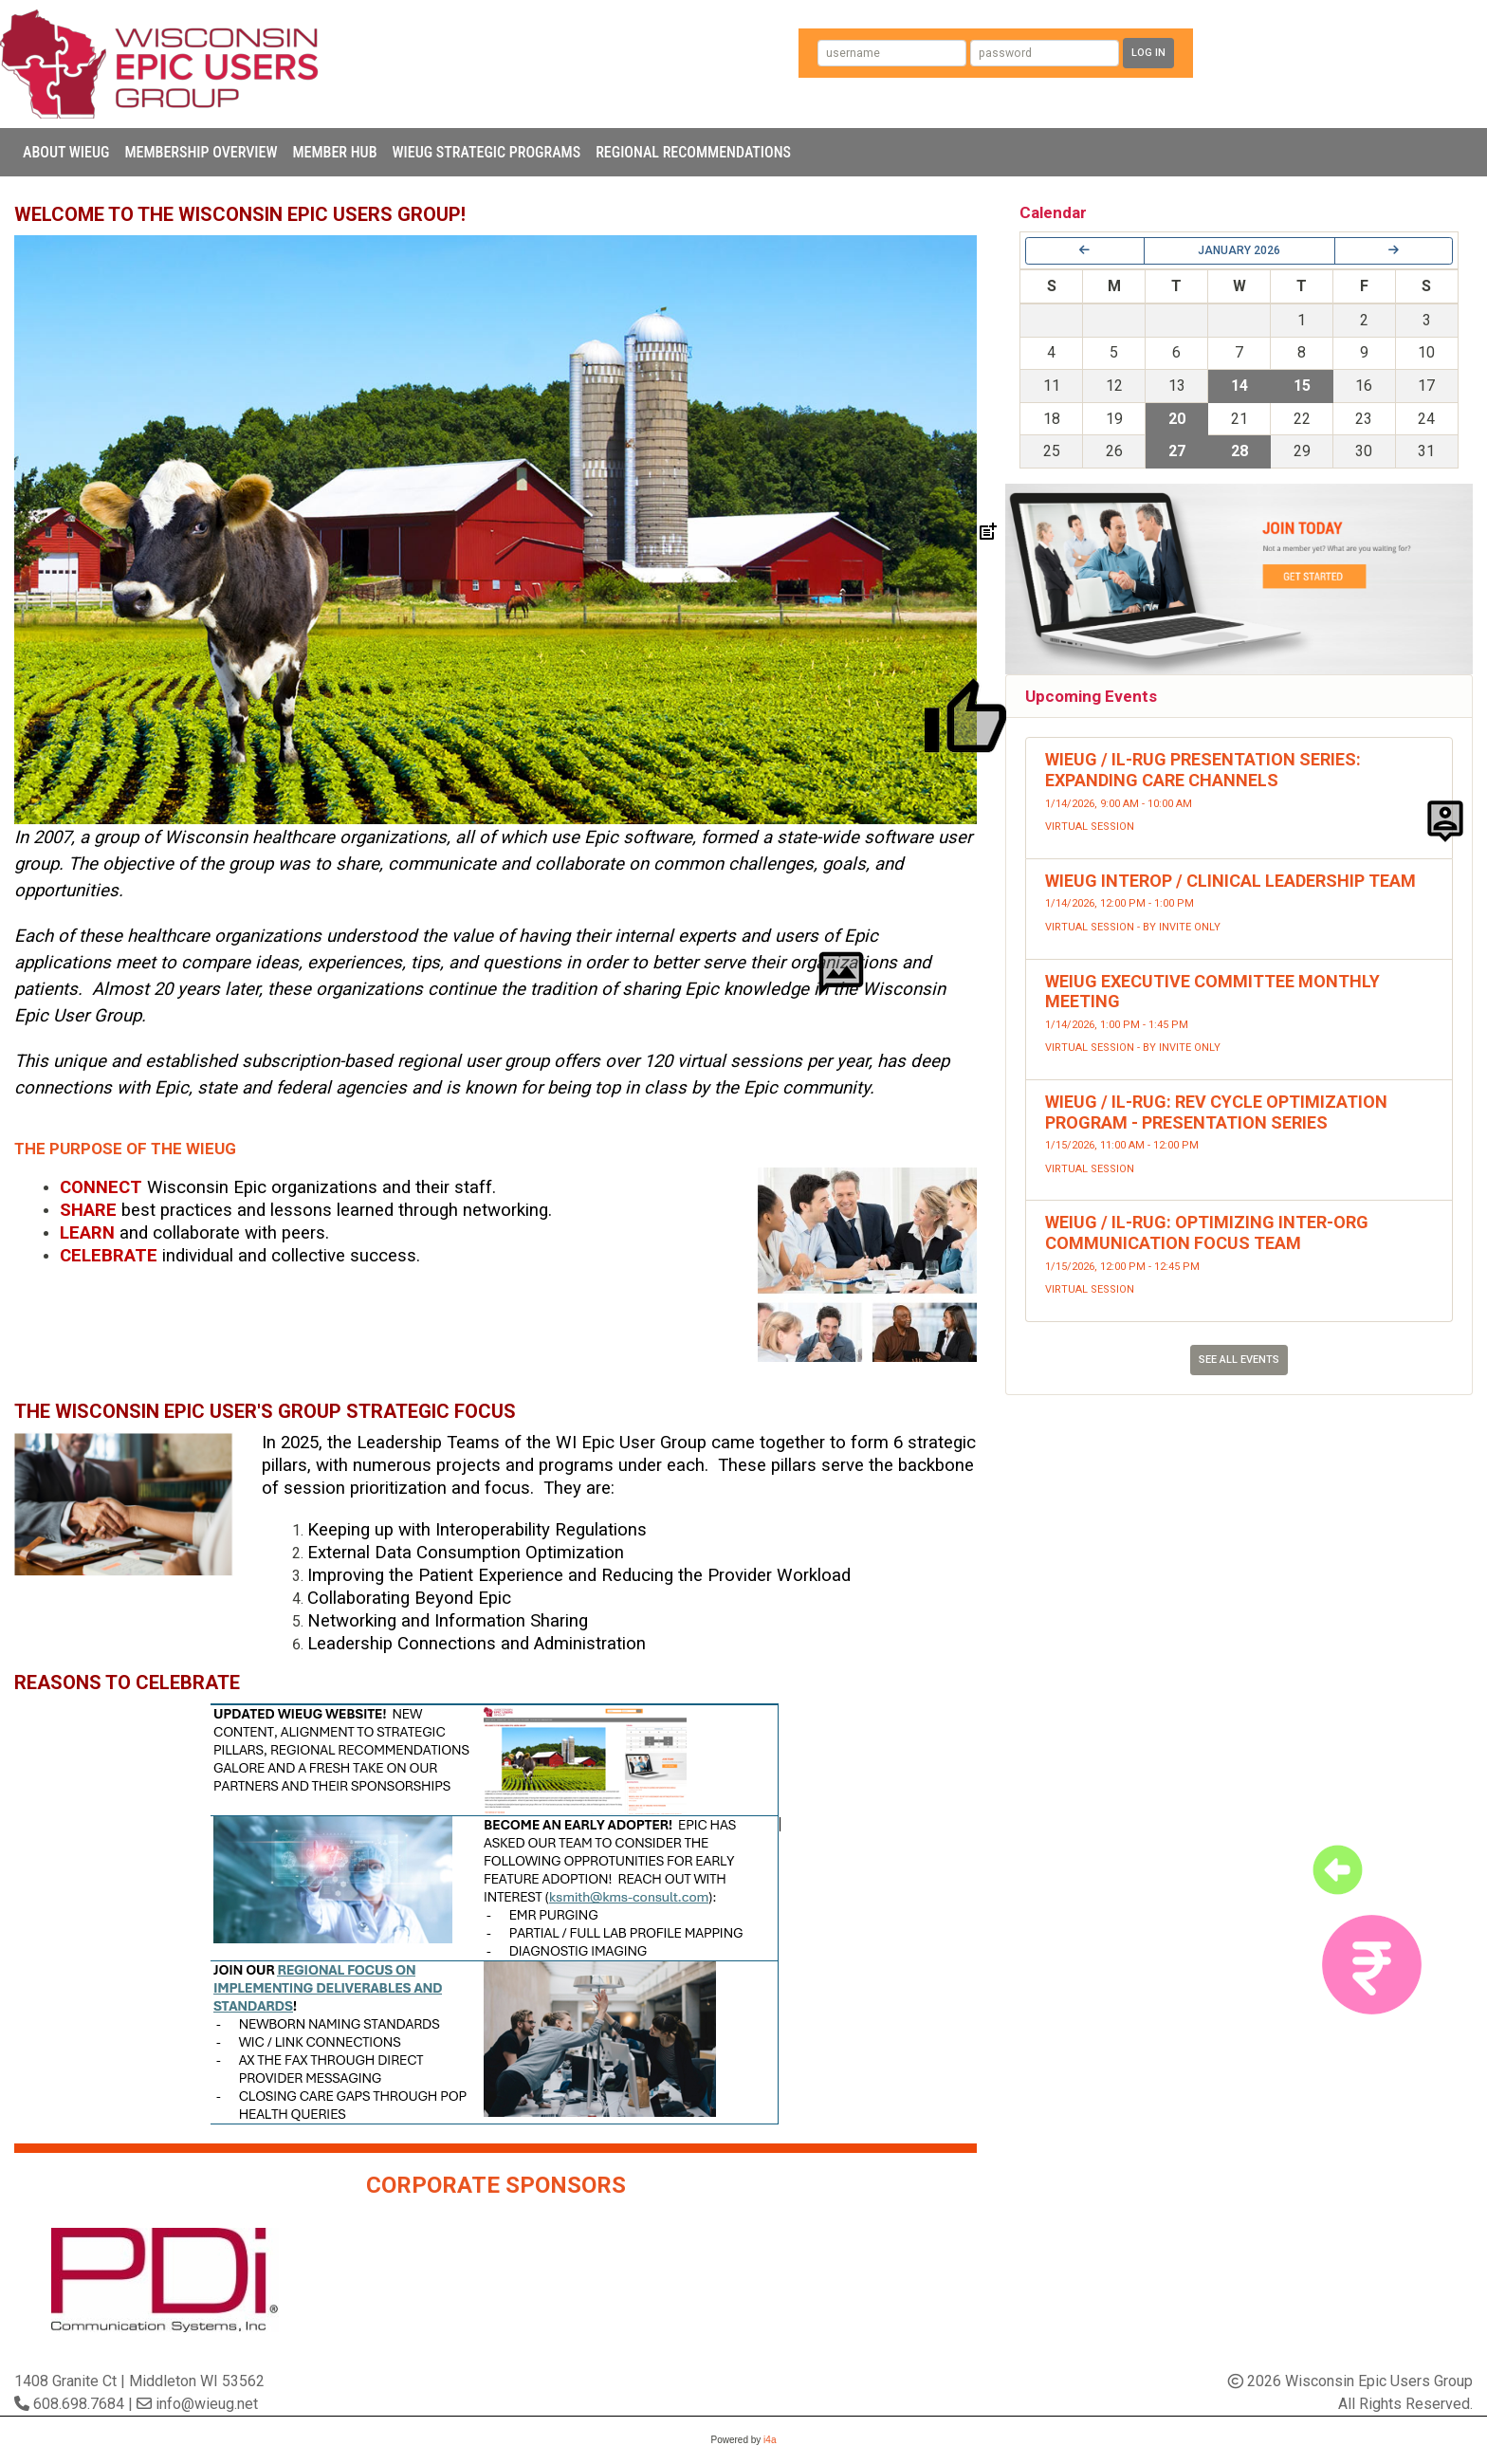 The image size is (1487, 2464). What do you see at coordinates (1371, 1964) in the screenshot?
I see `view balance or payment amount in indian rupees` at bounding box center [1371, 1964].